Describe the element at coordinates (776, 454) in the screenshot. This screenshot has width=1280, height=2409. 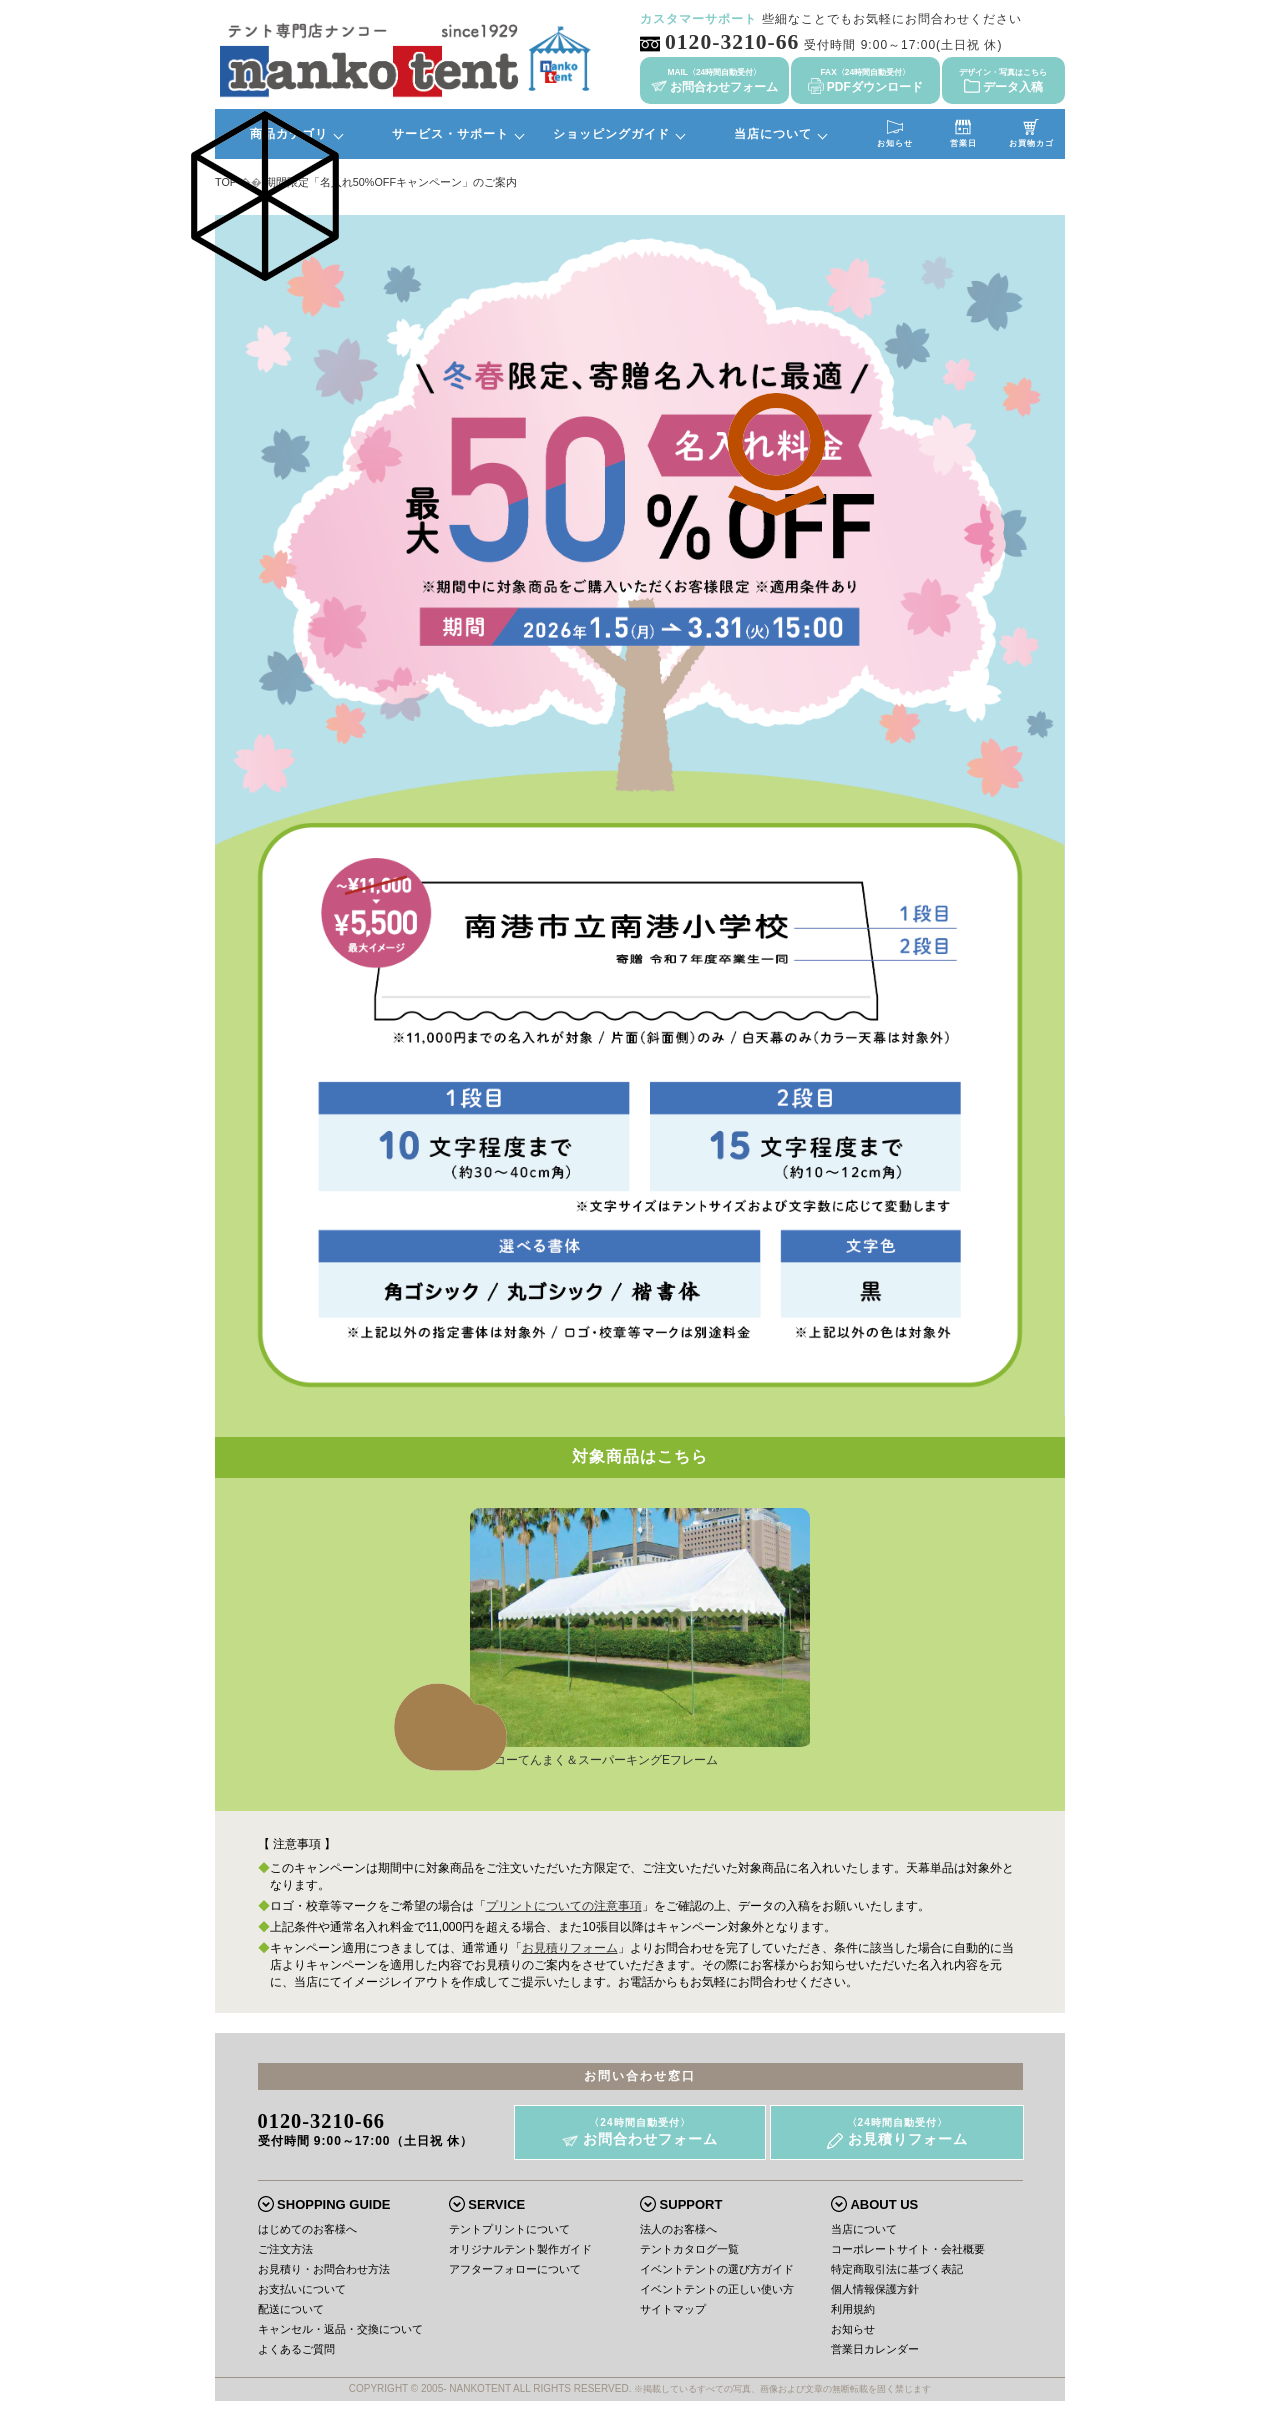
I see `palantir technologies company logo` at that location.